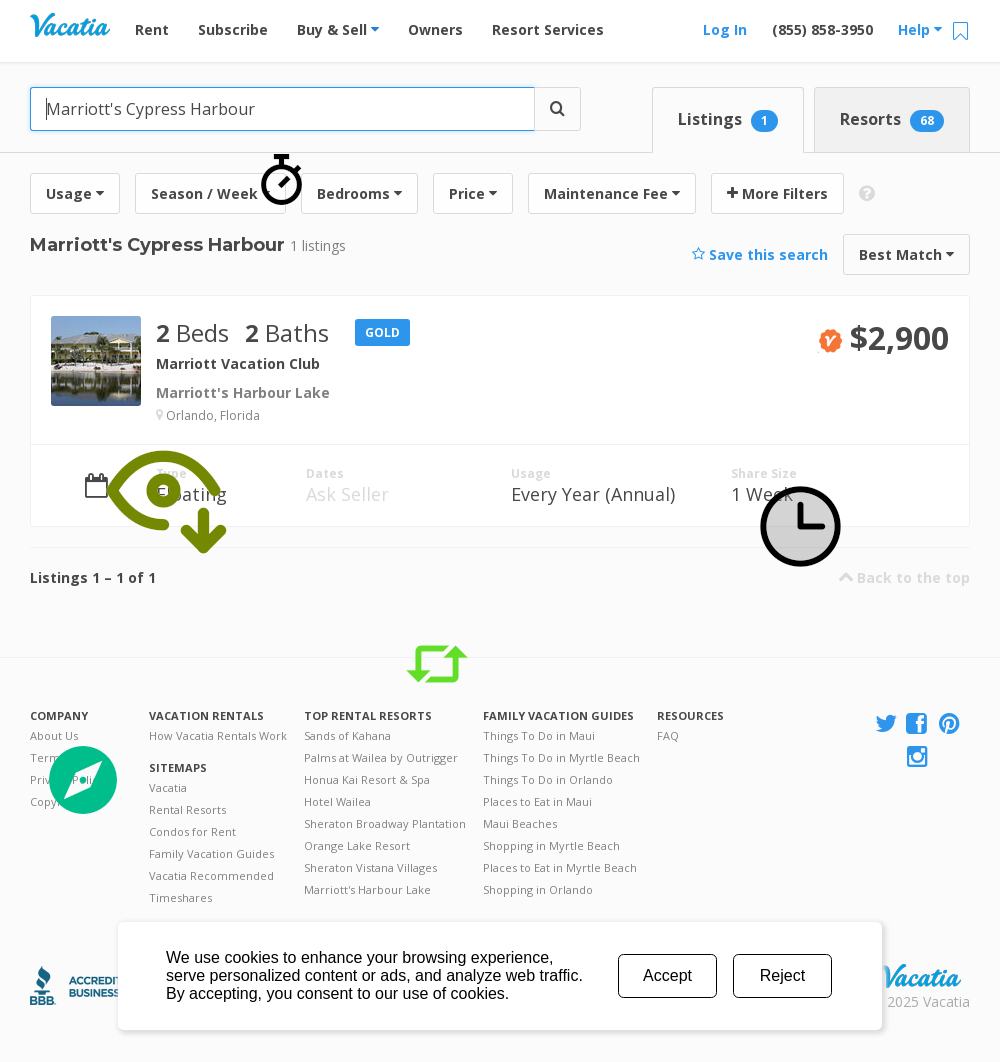 The width and height of the screenshot is (1000, 1062). Describe the element at coordinates (437, 664) in the screenshot. I see `repost or share this content` at that location.